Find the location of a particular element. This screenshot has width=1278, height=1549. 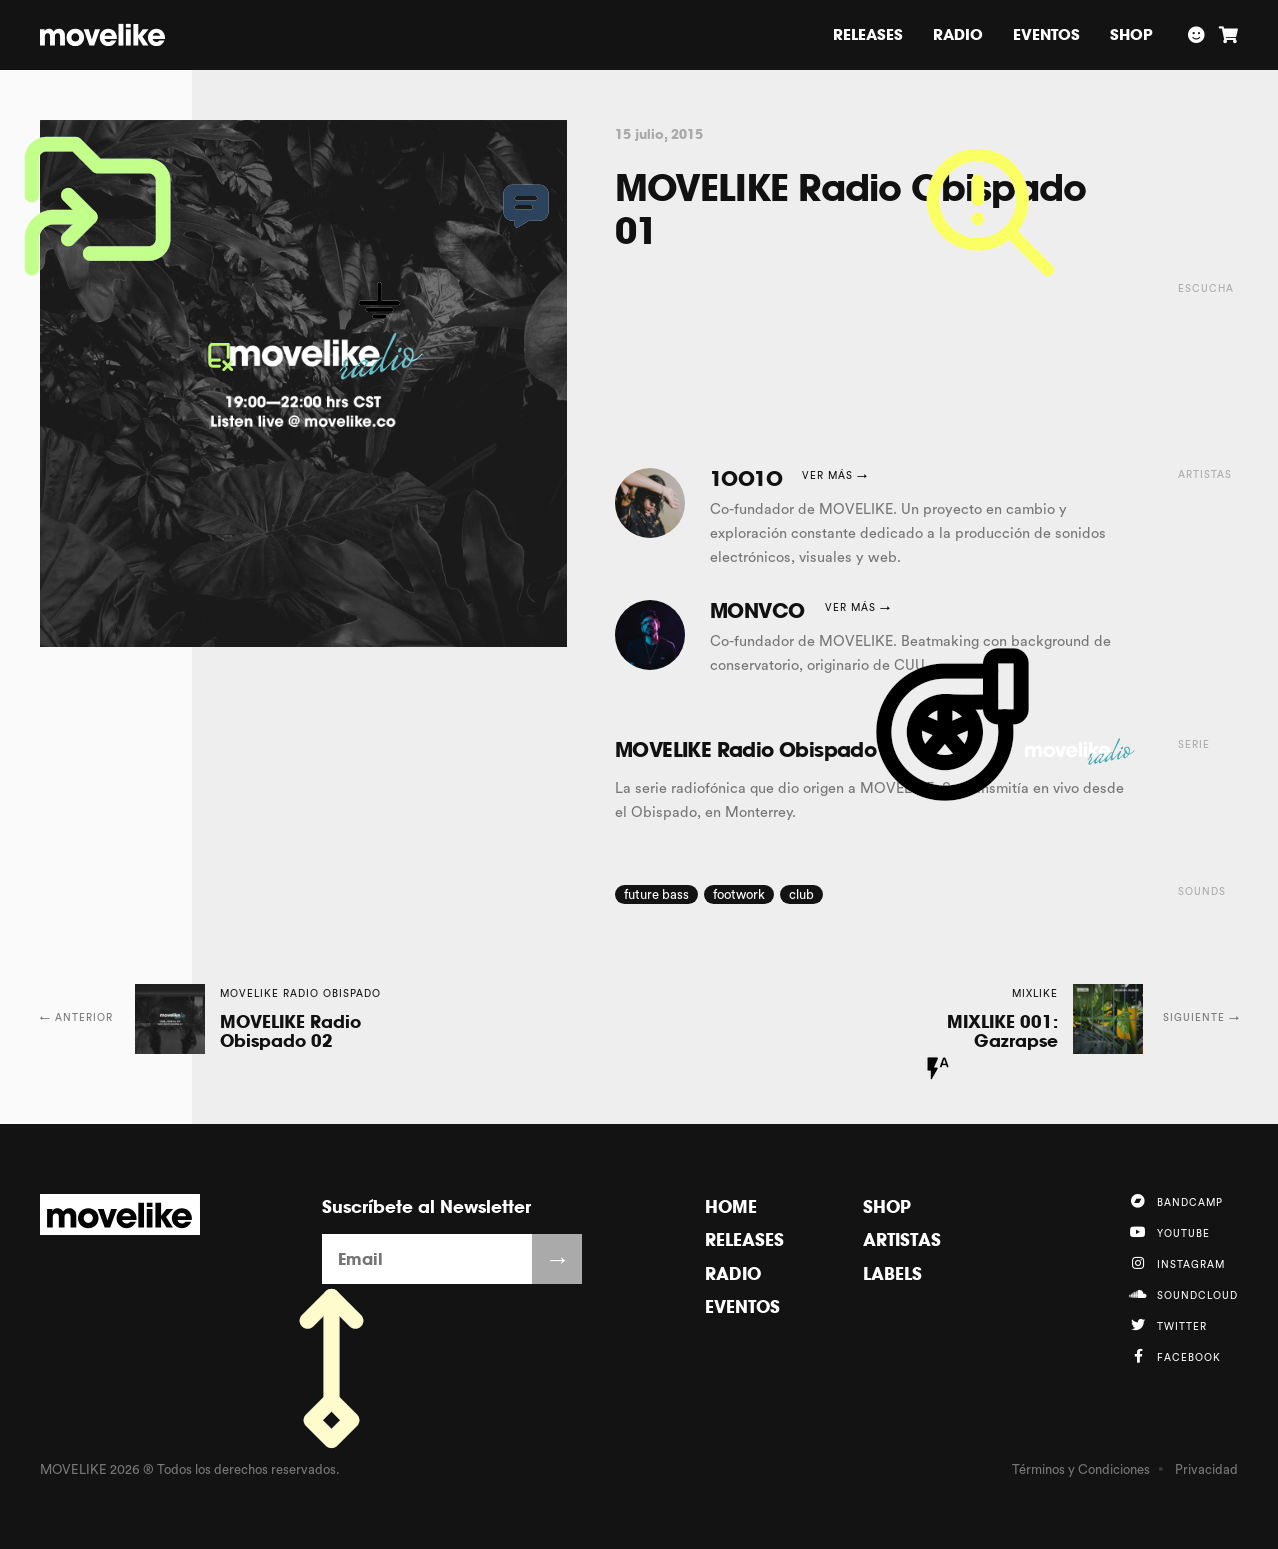

enable automatic flash mode for camera is located at coordinates (937, 1068).